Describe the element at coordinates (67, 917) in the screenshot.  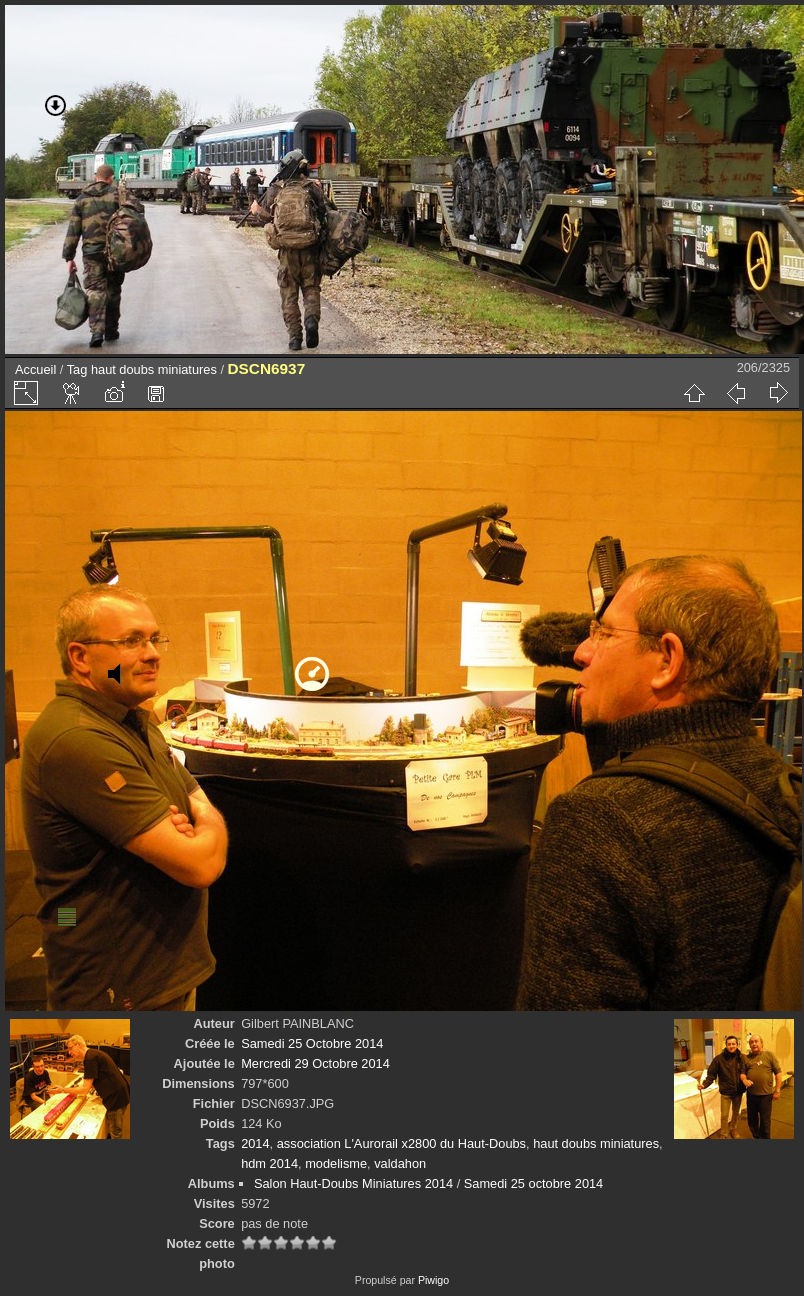
I see `adjust line or stroke thickness` at that location.